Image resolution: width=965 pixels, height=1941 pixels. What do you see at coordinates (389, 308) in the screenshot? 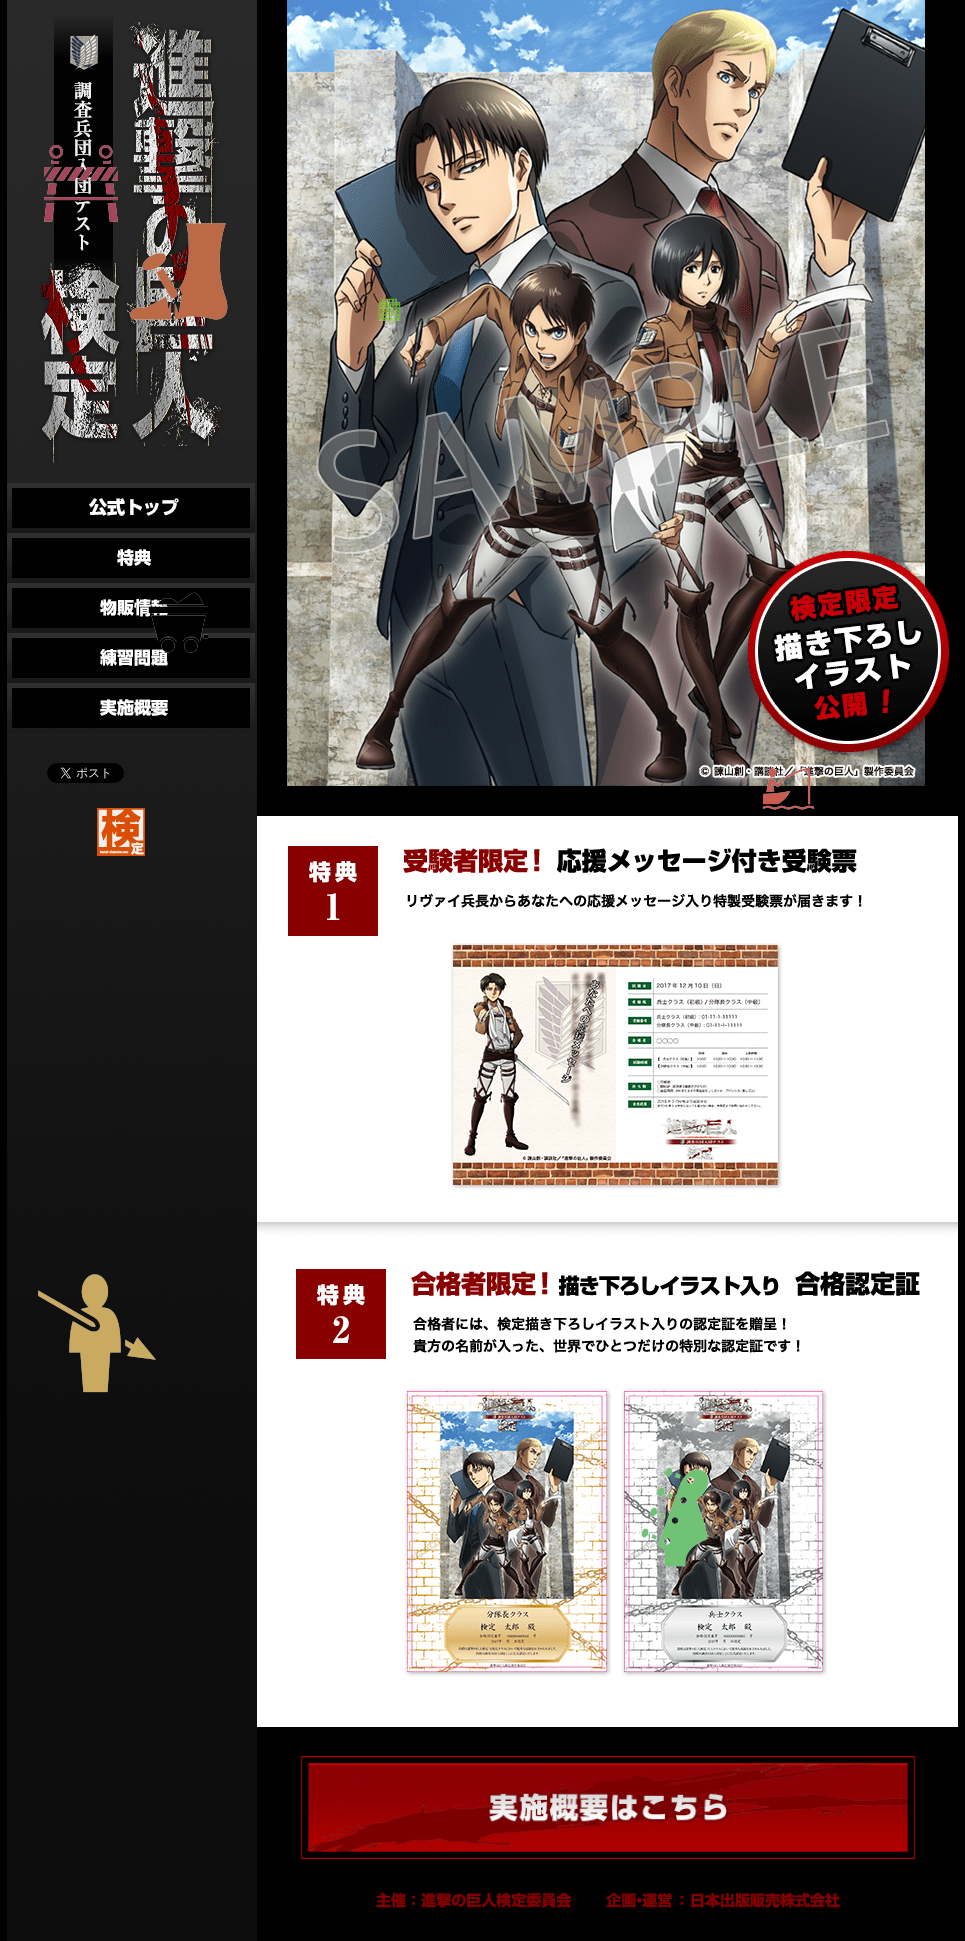
I see `indicates a trapped or captured state` at bounding box center [389, 308].